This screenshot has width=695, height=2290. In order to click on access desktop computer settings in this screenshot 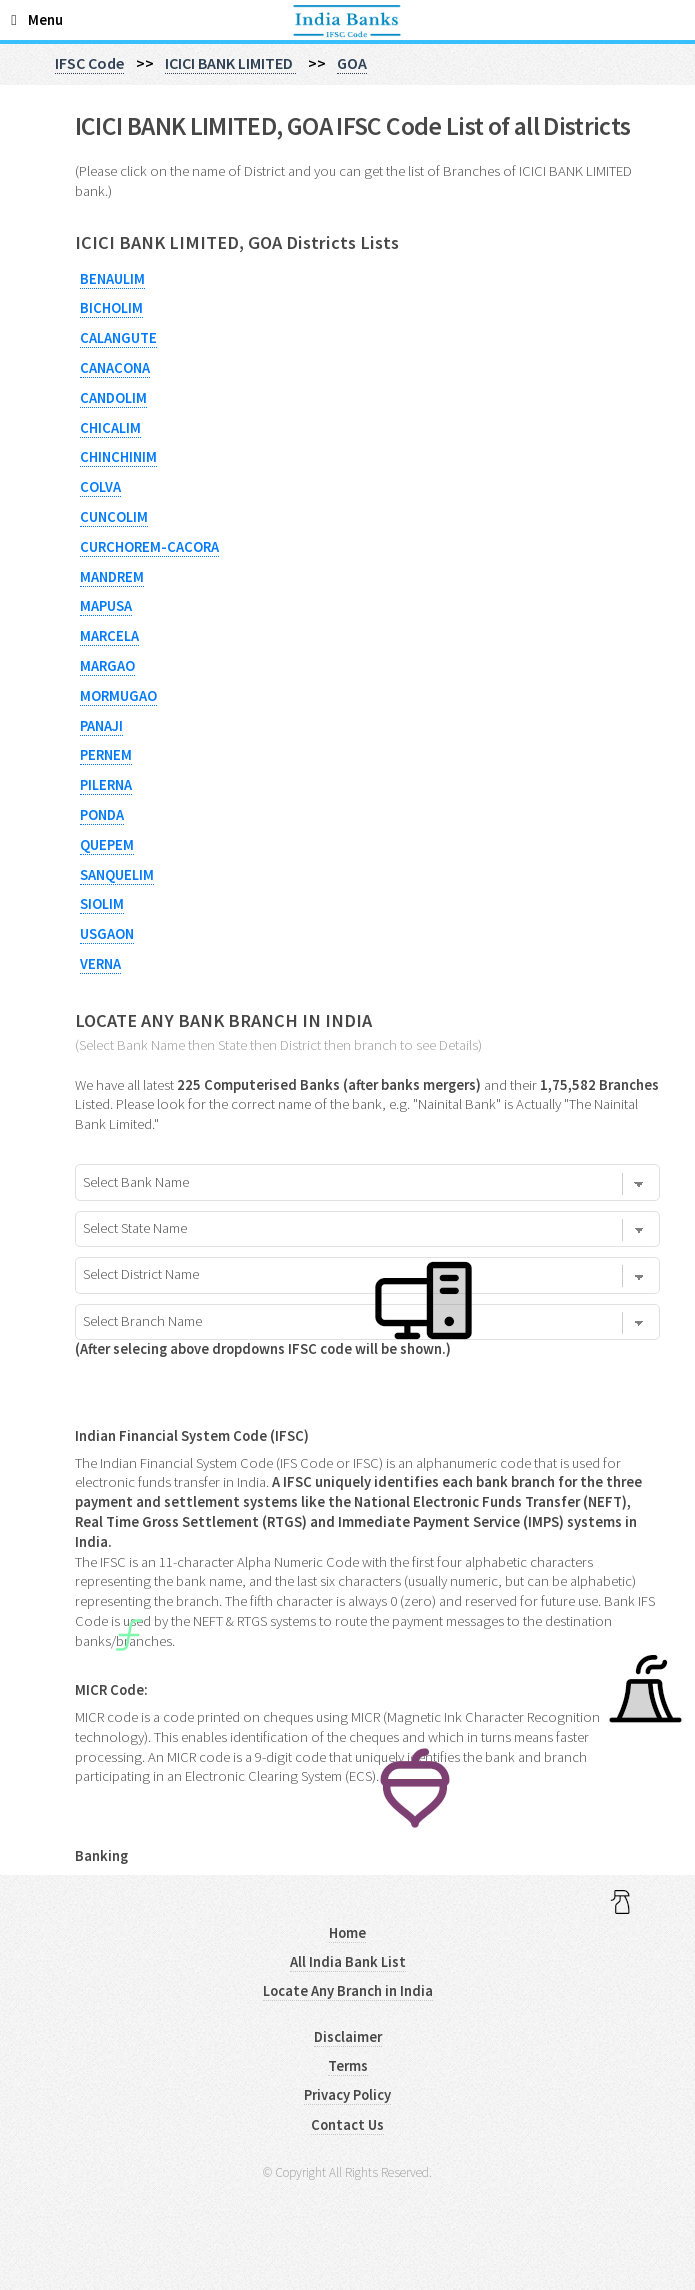, I will do `click(423, 1300)`.